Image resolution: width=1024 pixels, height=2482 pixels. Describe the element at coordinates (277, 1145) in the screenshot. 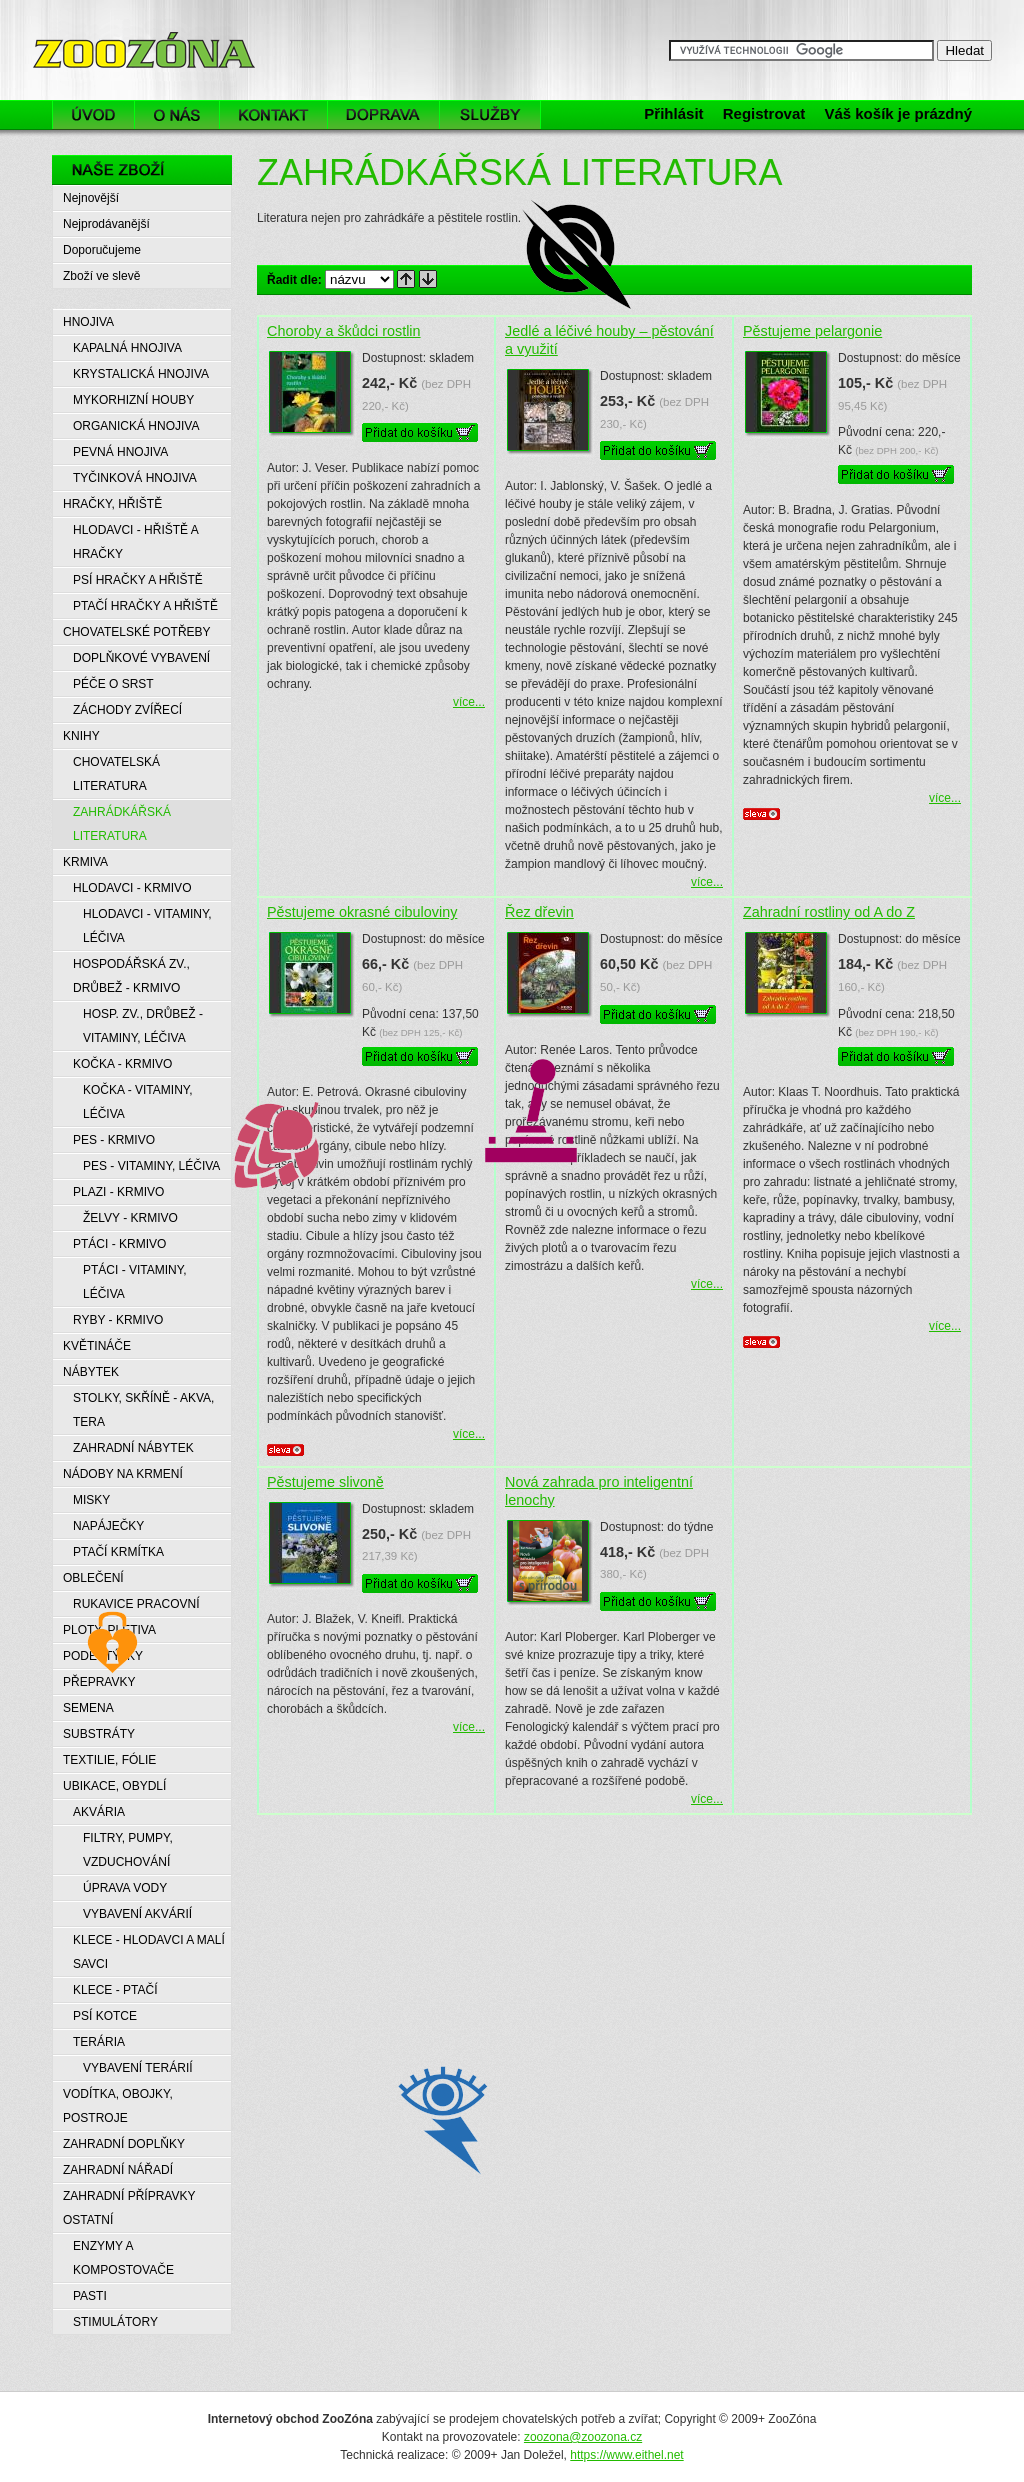

I see `indicates beer or brewing-related content` at that location.